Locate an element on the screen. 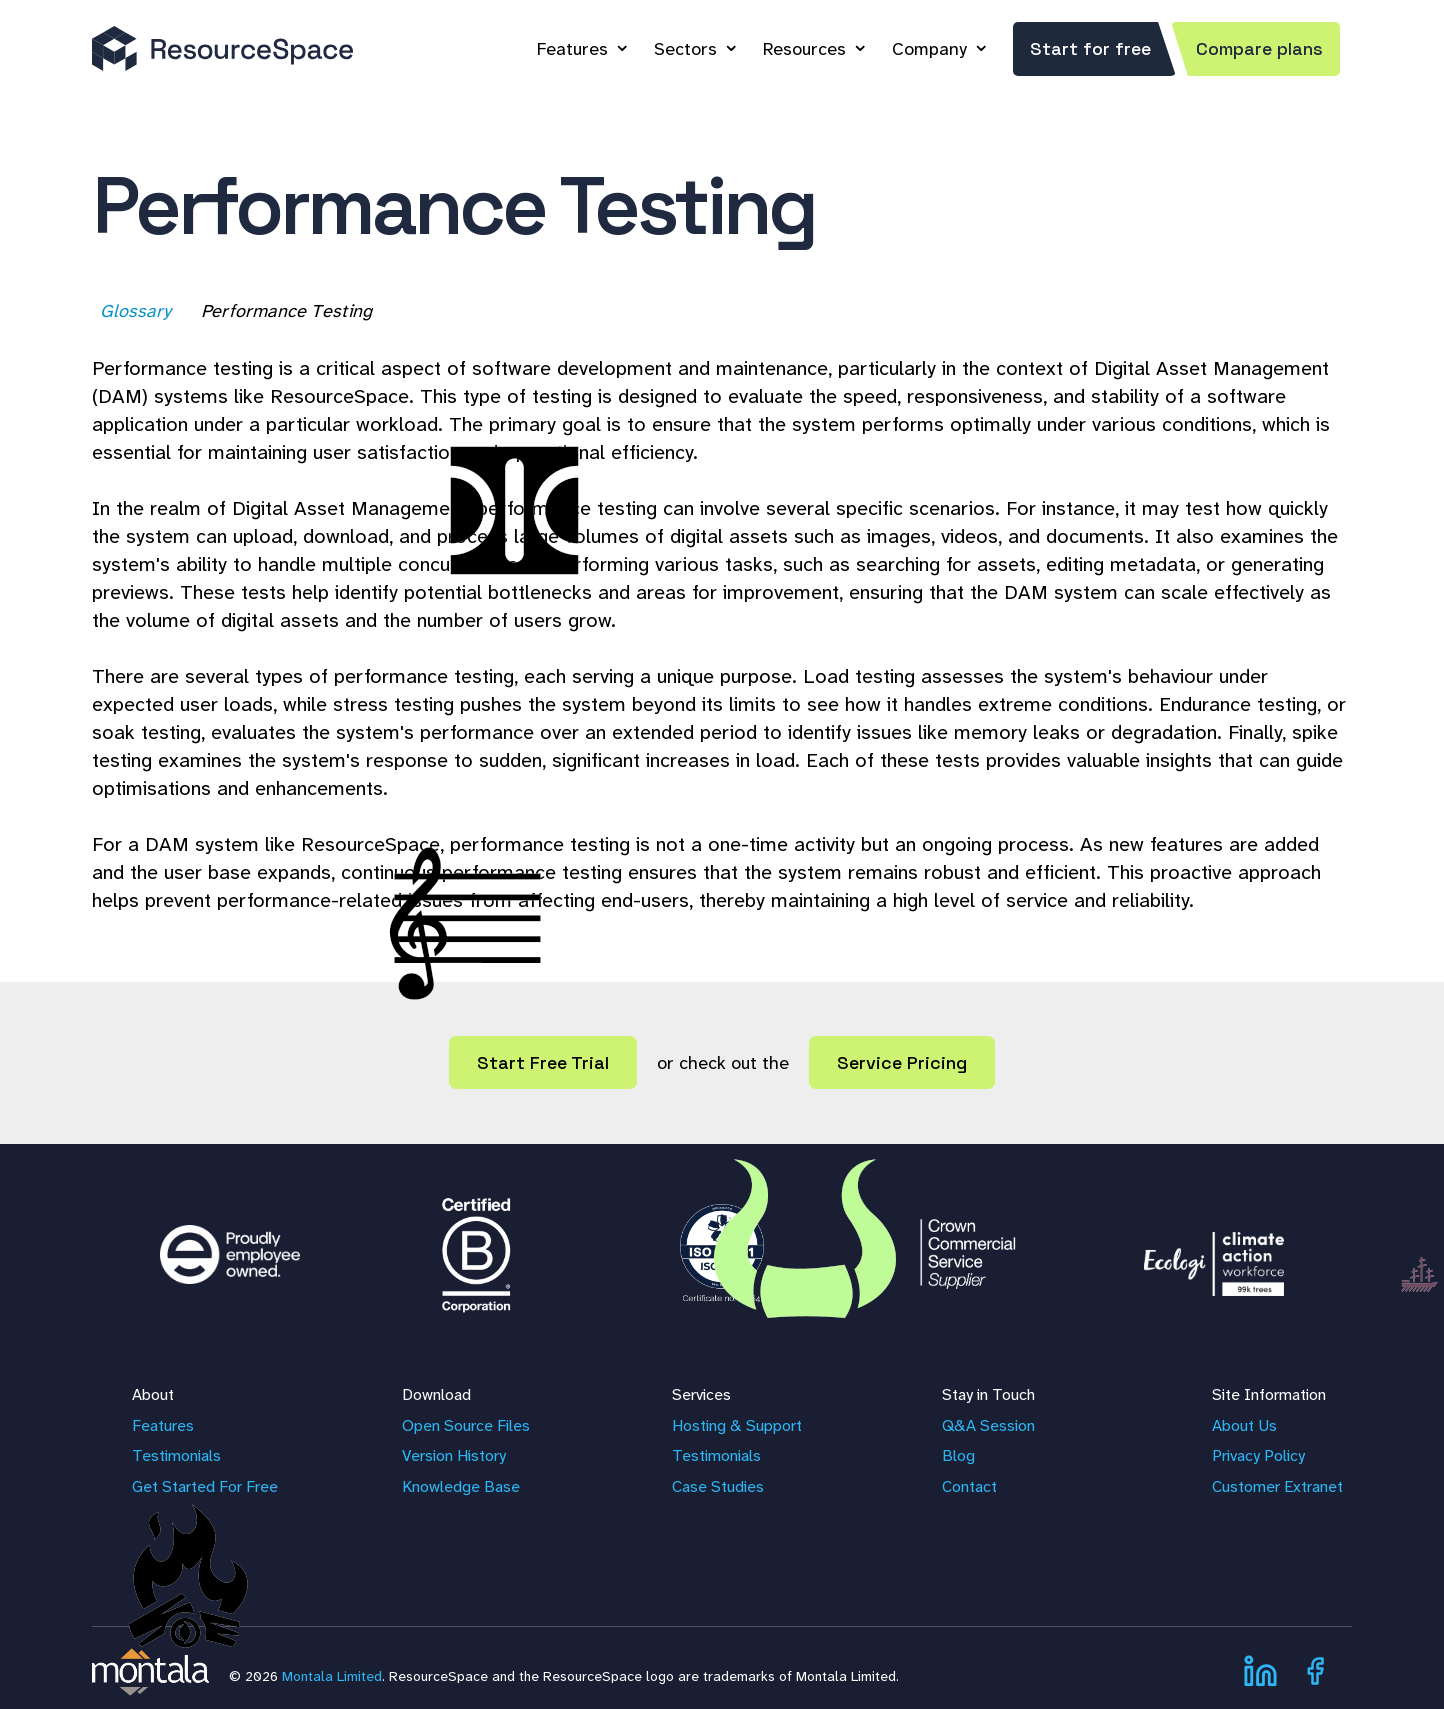 The width and height of the screenshot is (1444, 1709). select galley ship unit in strategy game is located at coordinates (1419, 1274).